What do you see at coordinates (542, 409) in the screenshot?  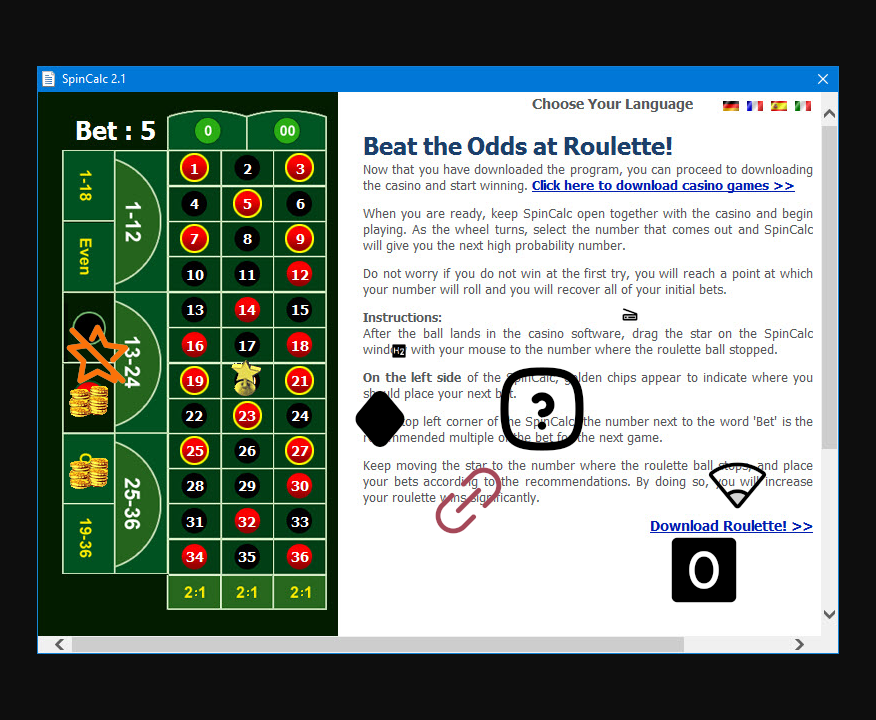 I see `access help or support resources` at bounding box center [542, 409].